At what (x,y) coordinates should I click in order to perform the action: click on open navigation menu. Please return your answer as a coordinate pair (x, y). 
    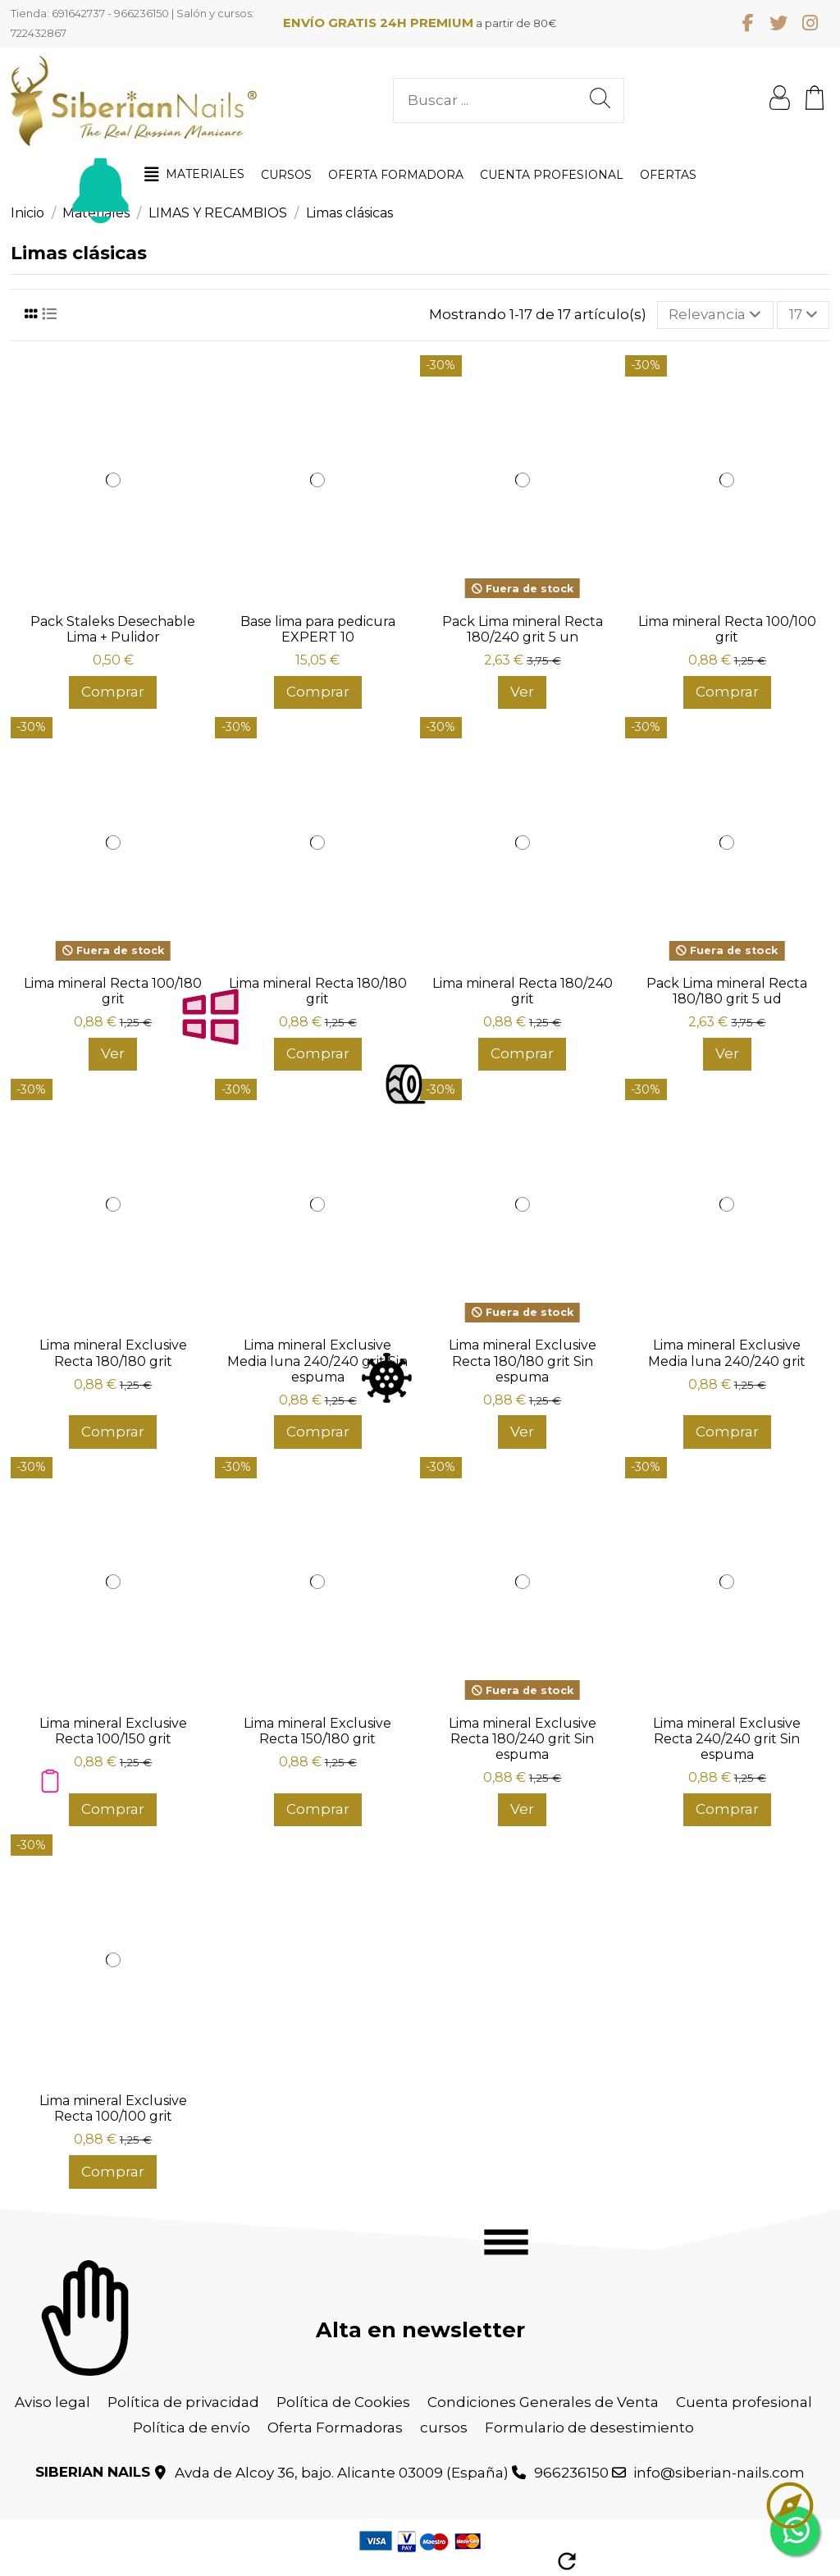
    Looking at the image, I should click on (506, 2242).